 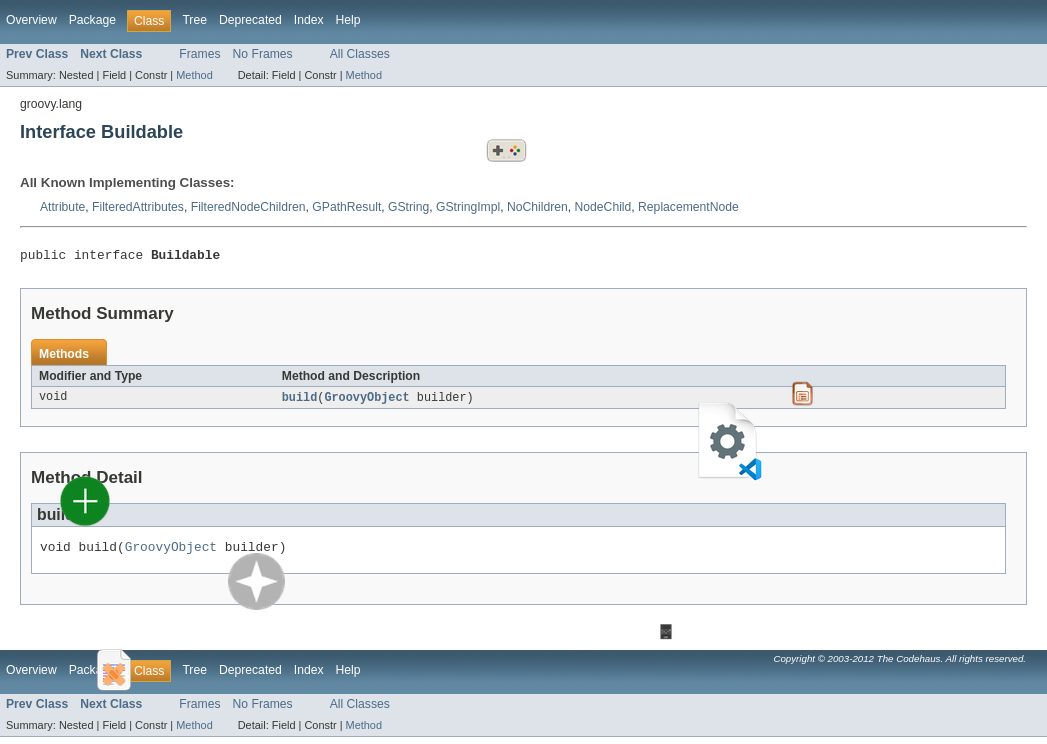 I want to click on open games and entertainment apps, so click(x=506, y=150).